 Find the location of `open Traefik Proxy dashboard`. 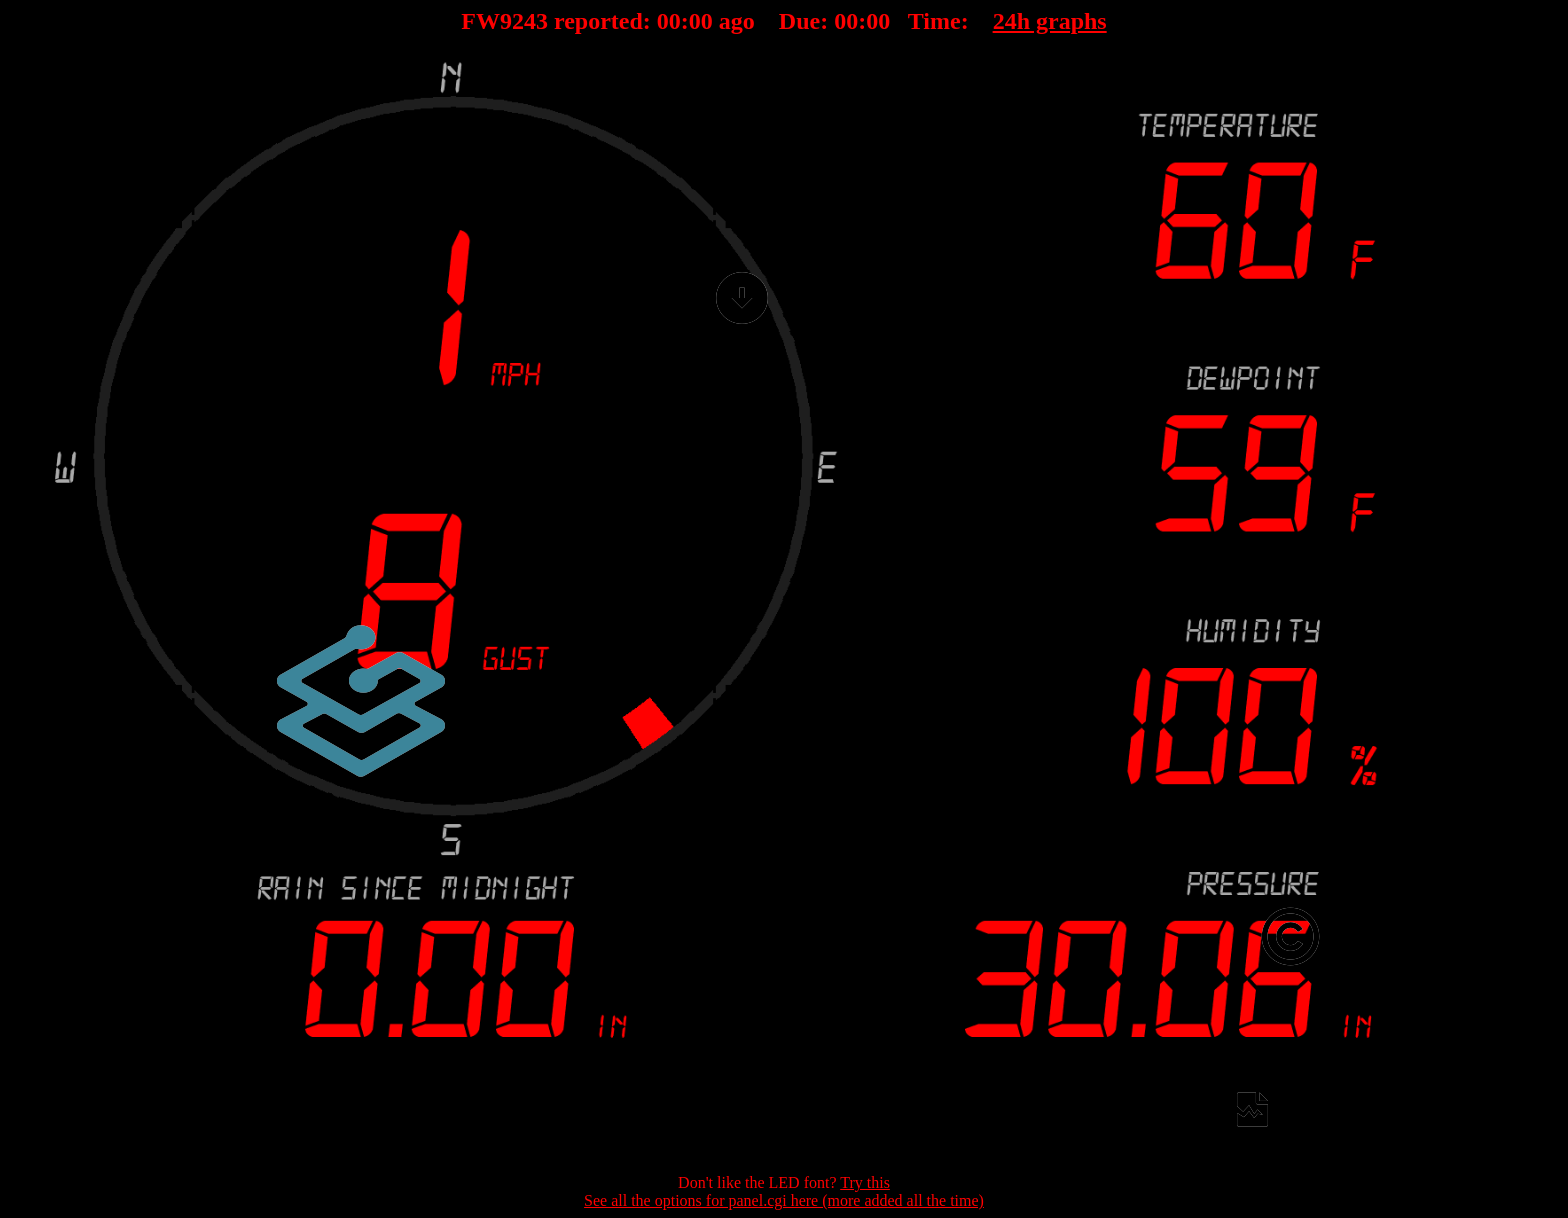

open Traefik Proxy dashboard is located at coordinates (361, 701).